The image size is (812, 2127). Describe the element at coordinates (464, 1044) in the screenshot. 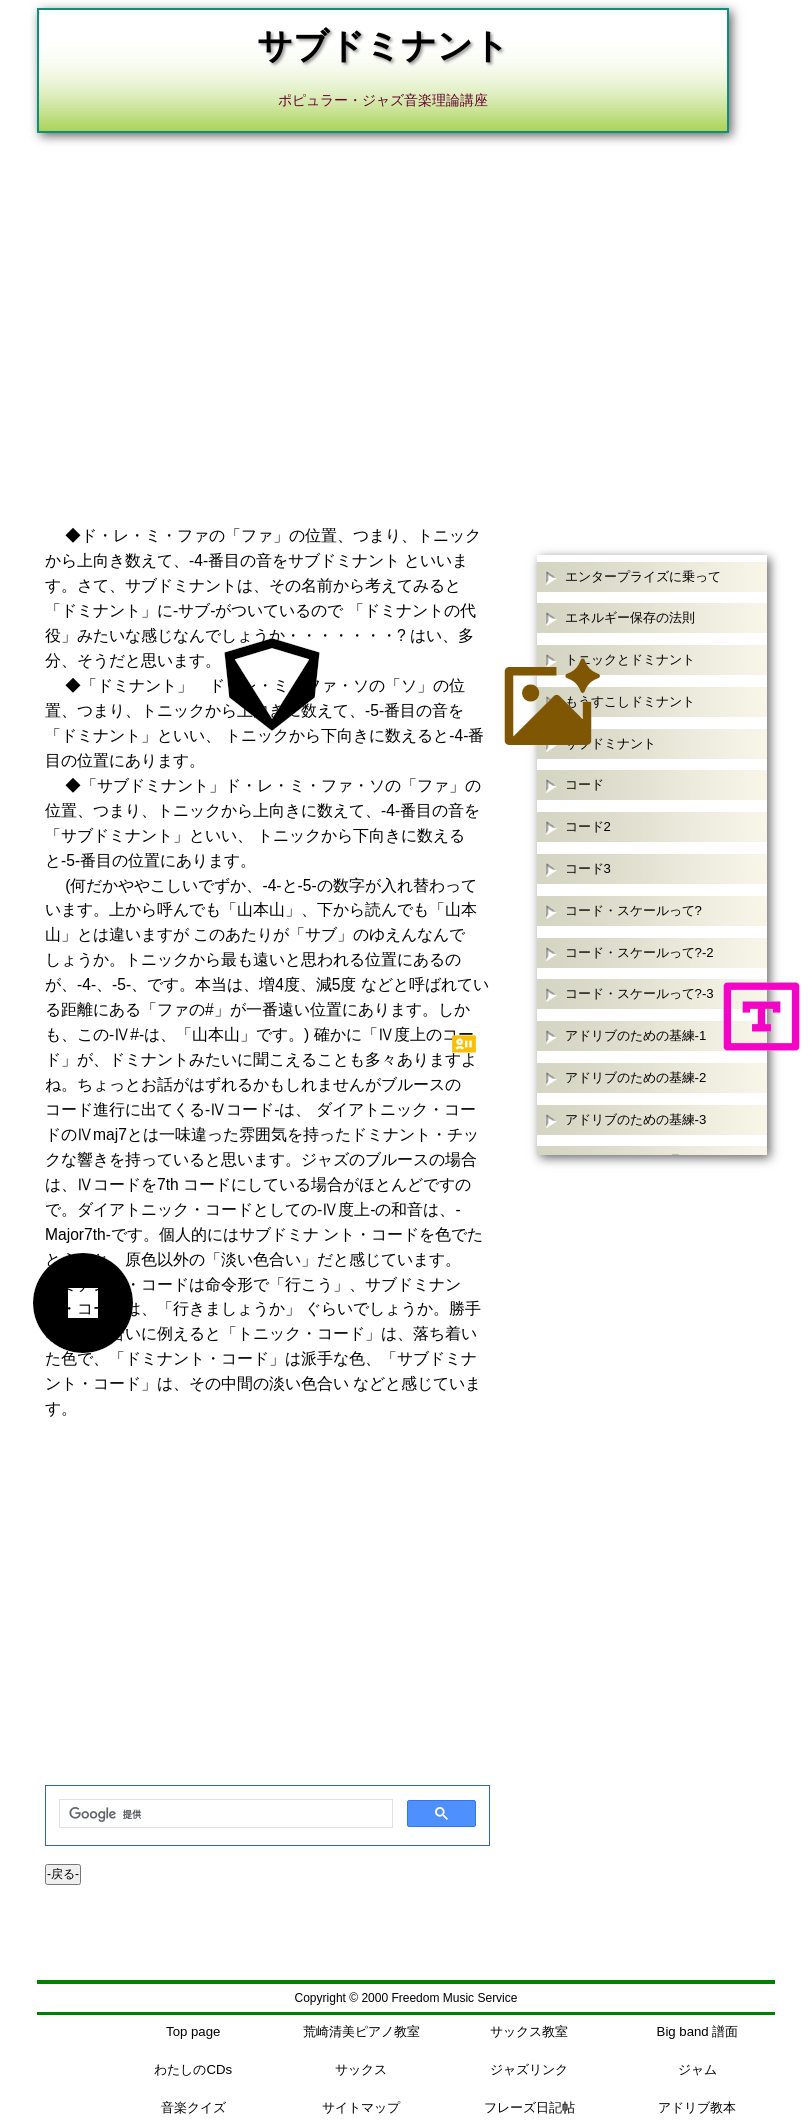

I see `indicates a pass or credential is pending approval` at that location.